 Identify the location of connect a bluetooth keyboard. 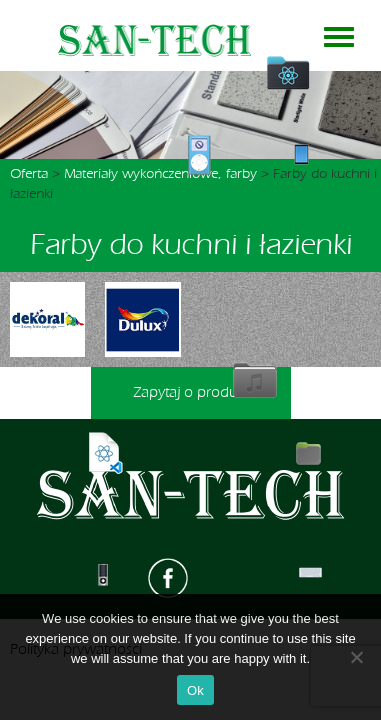
(310, 572).